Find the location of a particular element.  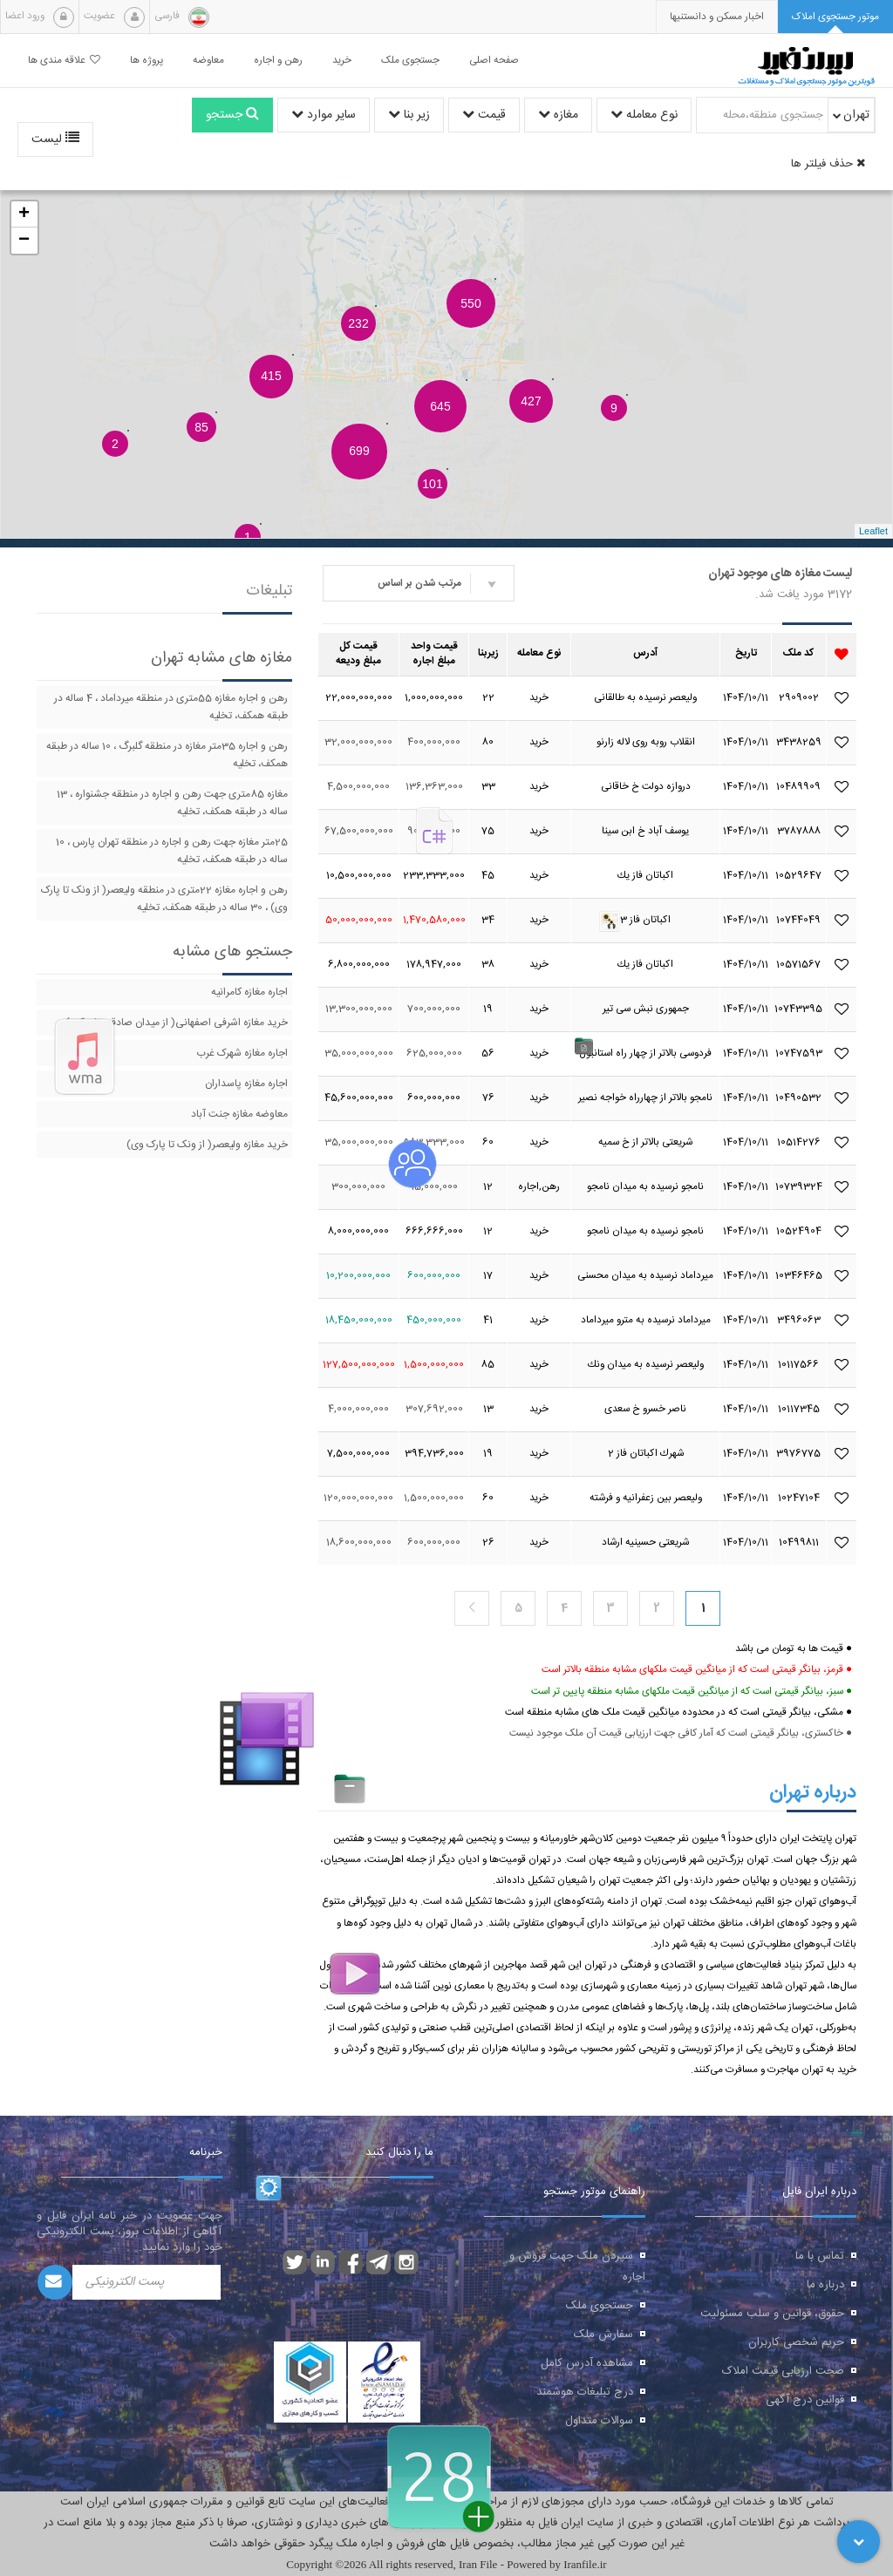

open your documents folder is located at coordinates (583, 1045).